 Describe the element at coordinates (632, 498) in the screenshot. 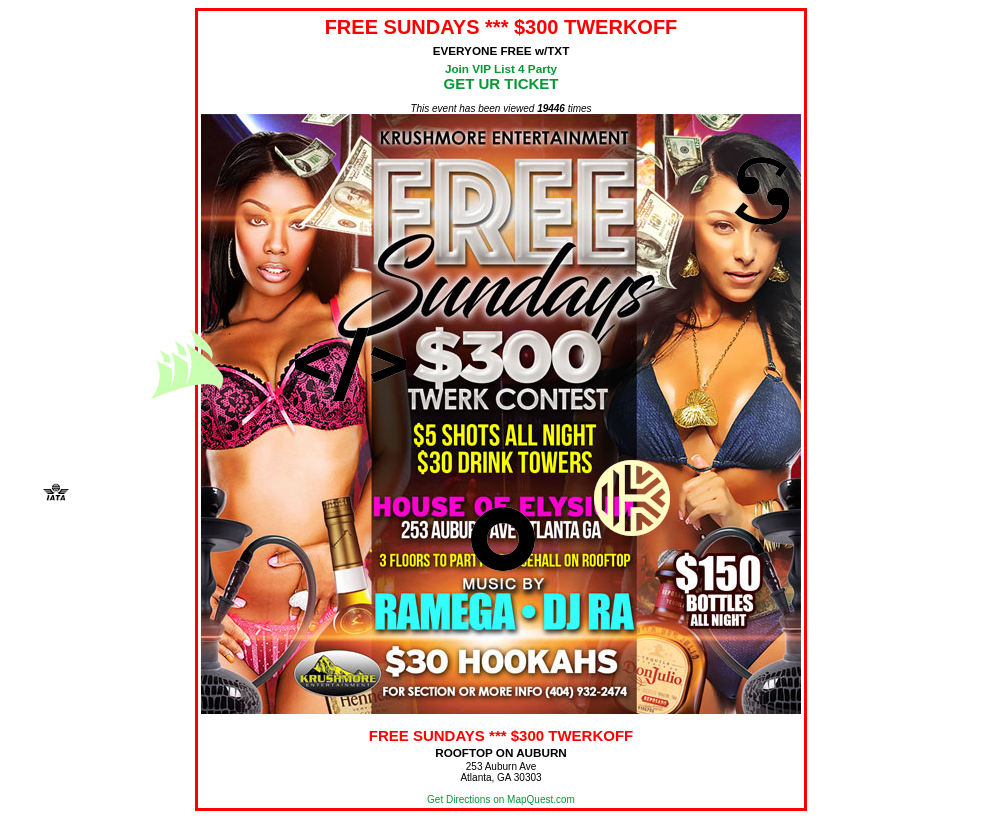

I see `open keeper password manager` at that location.